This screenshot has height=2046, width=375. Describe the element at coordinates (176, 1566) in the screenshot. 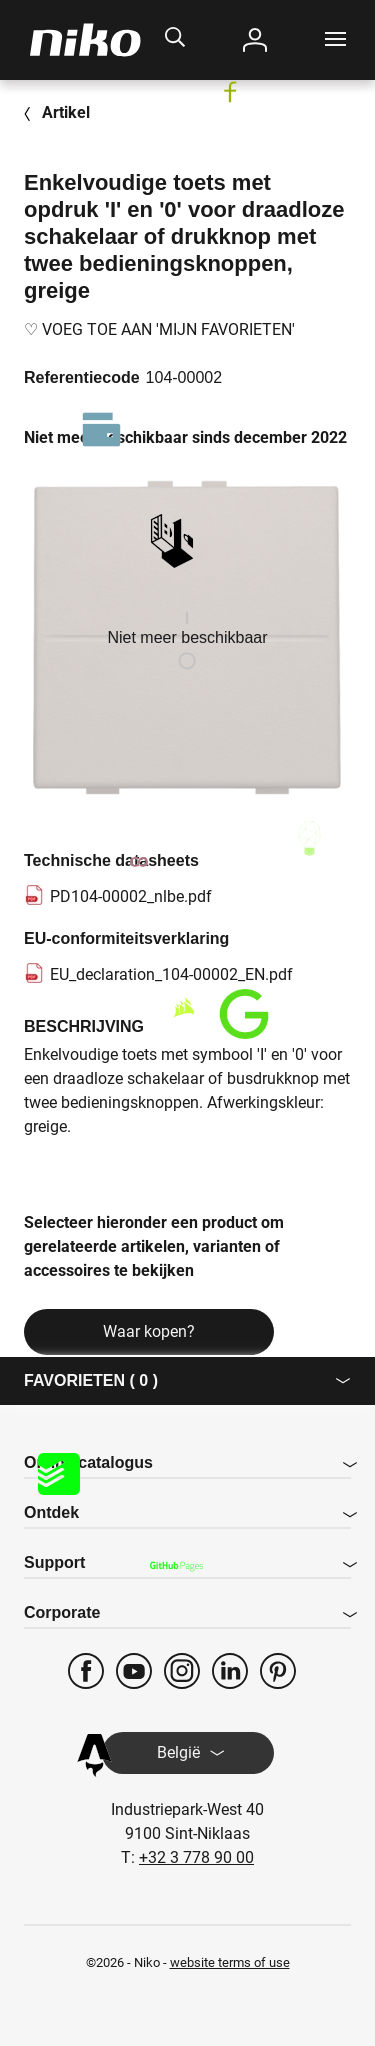

I see `access github pages hosting settings` at that location.